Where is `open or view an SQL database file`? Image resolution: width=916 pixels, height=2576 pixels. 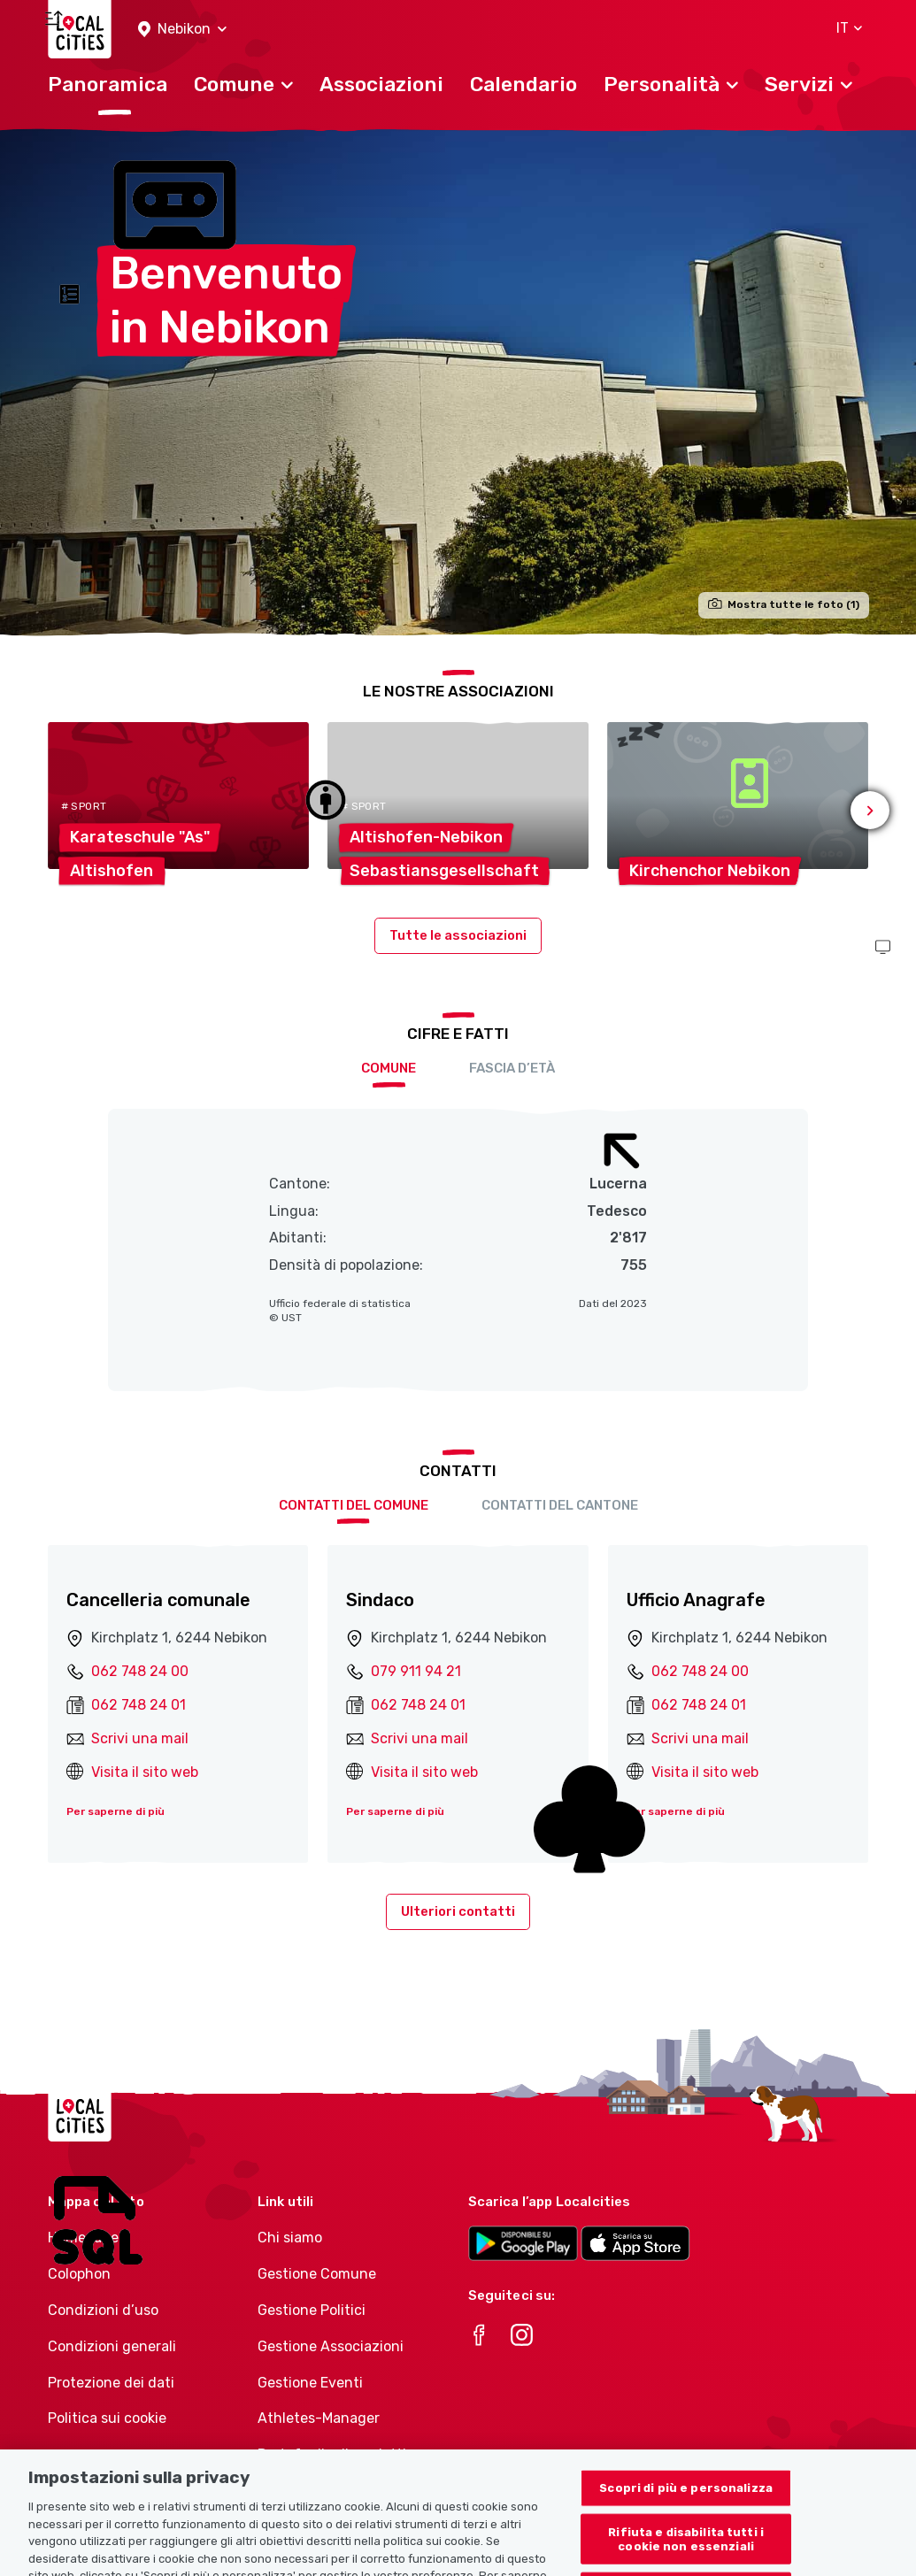
open or view an SQL database file is located at coordinates (95, 2224).